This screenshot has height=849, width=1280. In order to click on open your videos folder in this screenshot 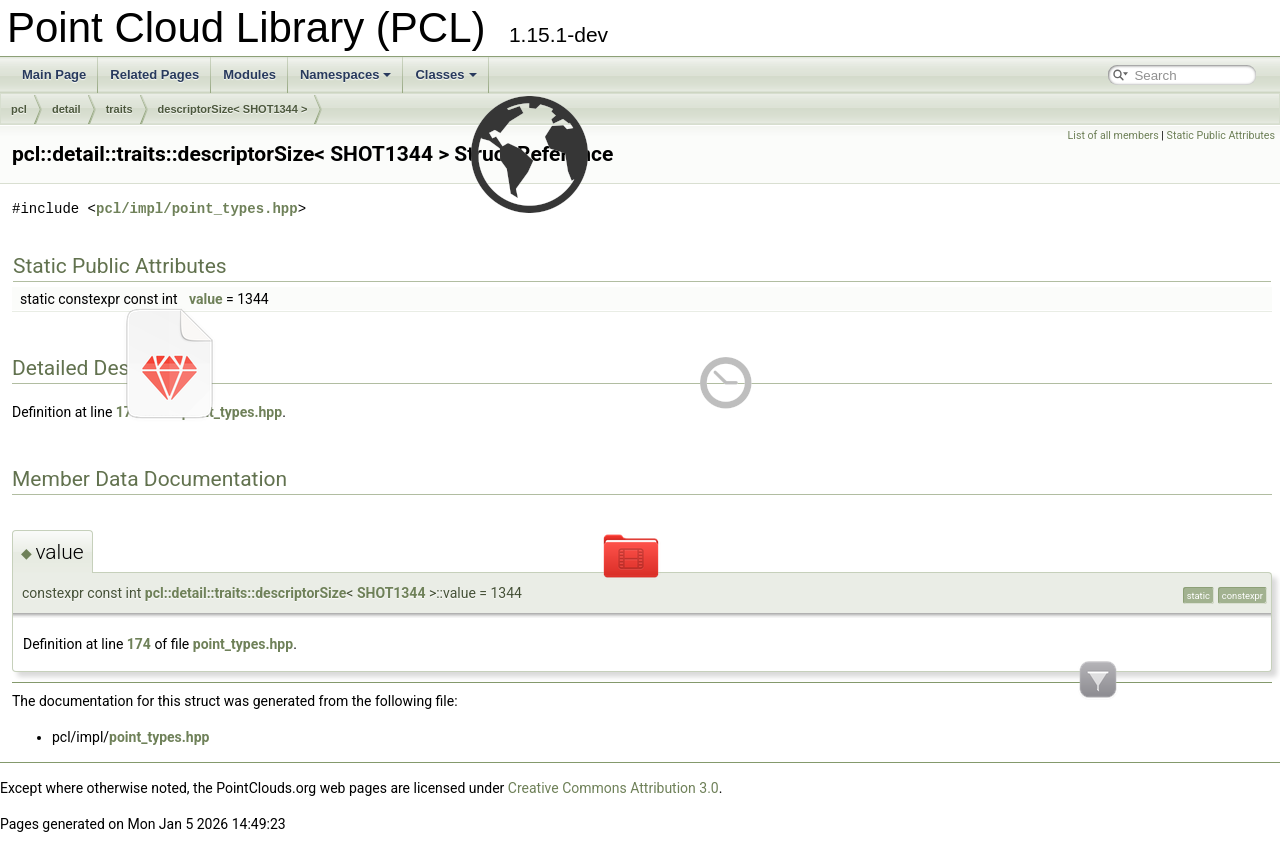, I will do `click(631, 556)`.